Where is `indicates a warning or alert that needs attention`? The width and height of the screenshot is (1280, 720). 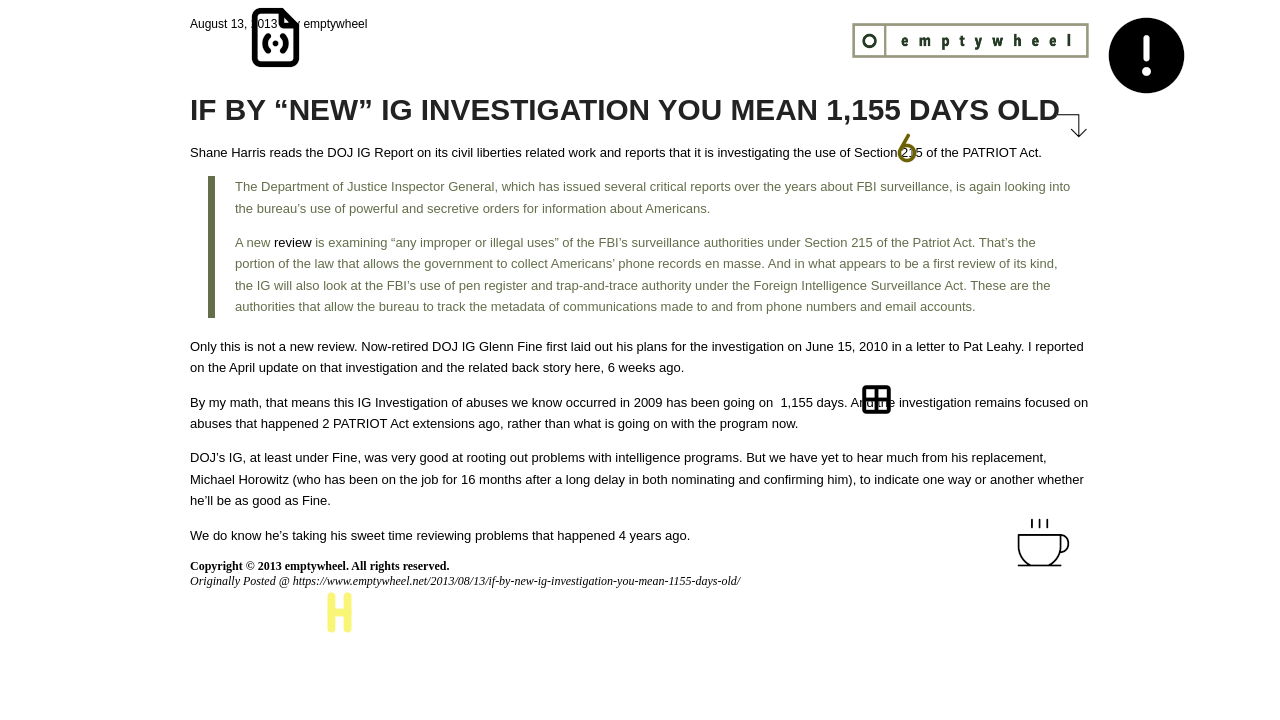
indicates a warning or alert that needs attention is located at coordinates (1146, 55).